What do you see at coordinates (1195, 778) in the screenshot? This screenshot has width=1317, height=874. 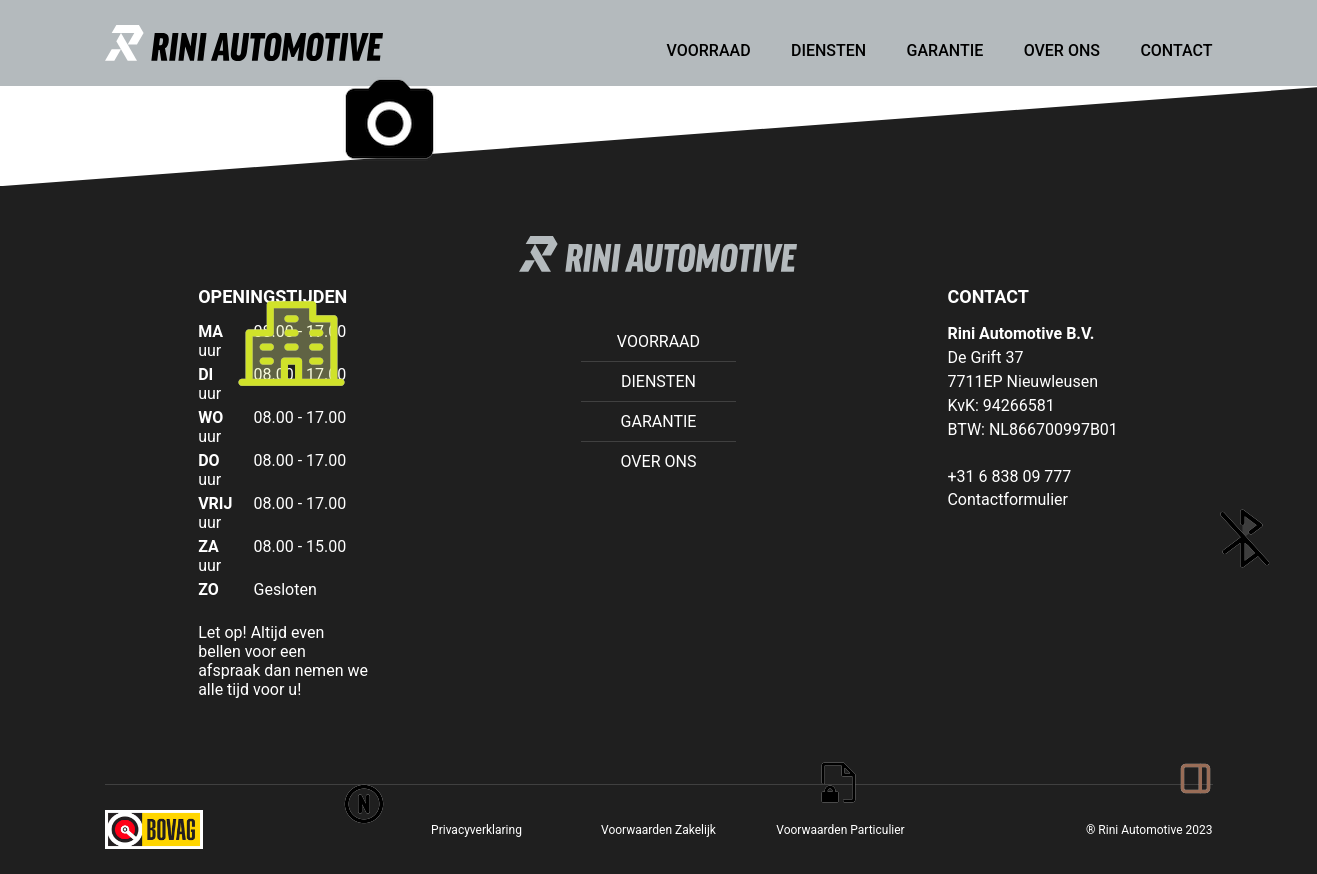 I see `toggle right sidebar panel` at bounding box center [1195, 778].